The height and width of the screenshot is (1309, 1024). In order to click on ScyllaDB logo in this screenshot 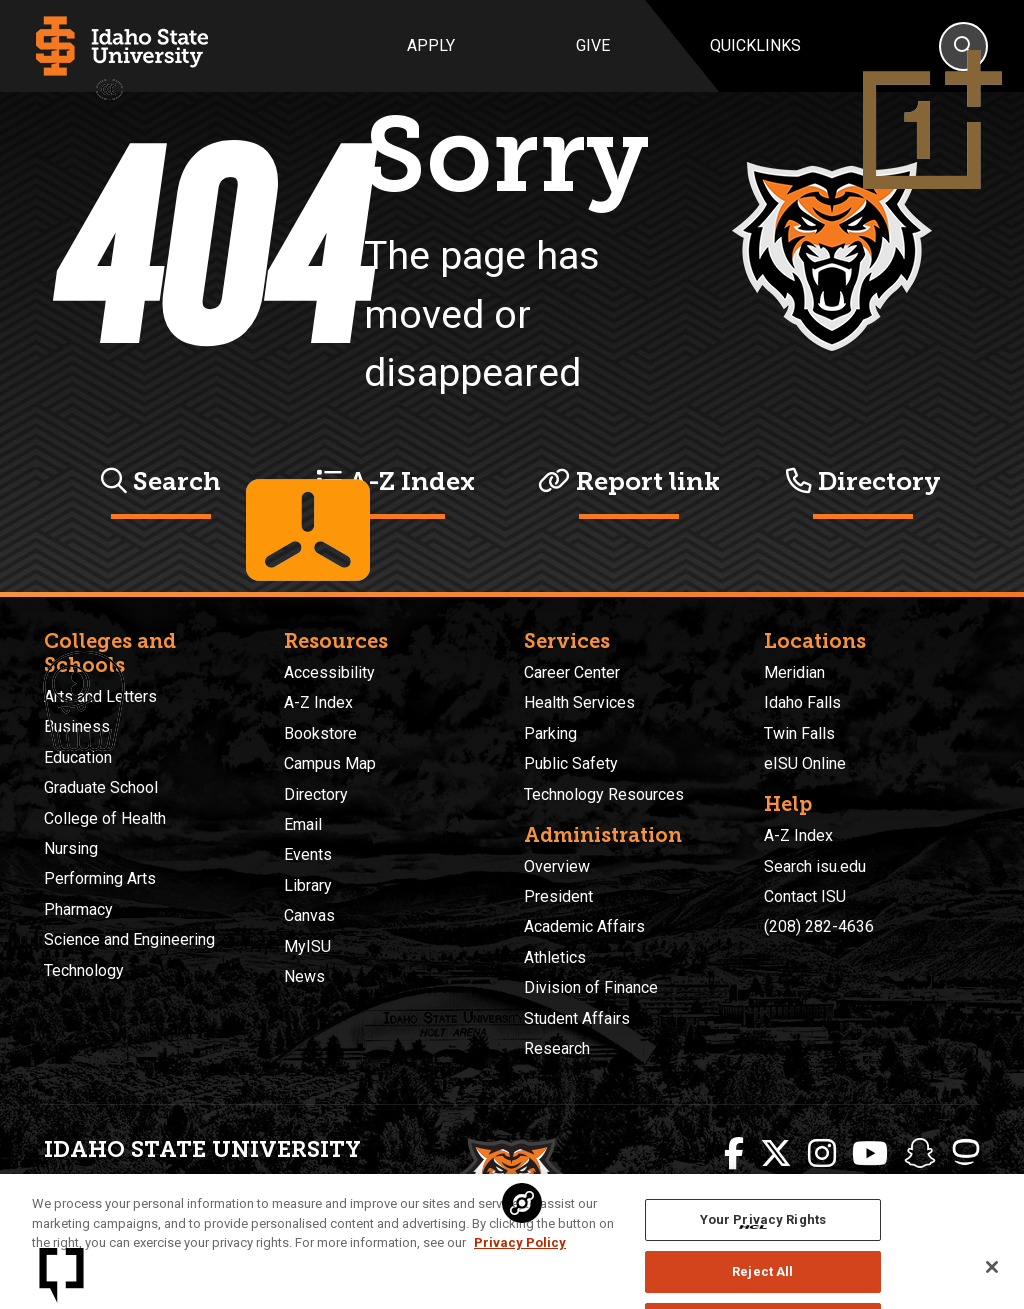, I will do `click(84, 701)`.